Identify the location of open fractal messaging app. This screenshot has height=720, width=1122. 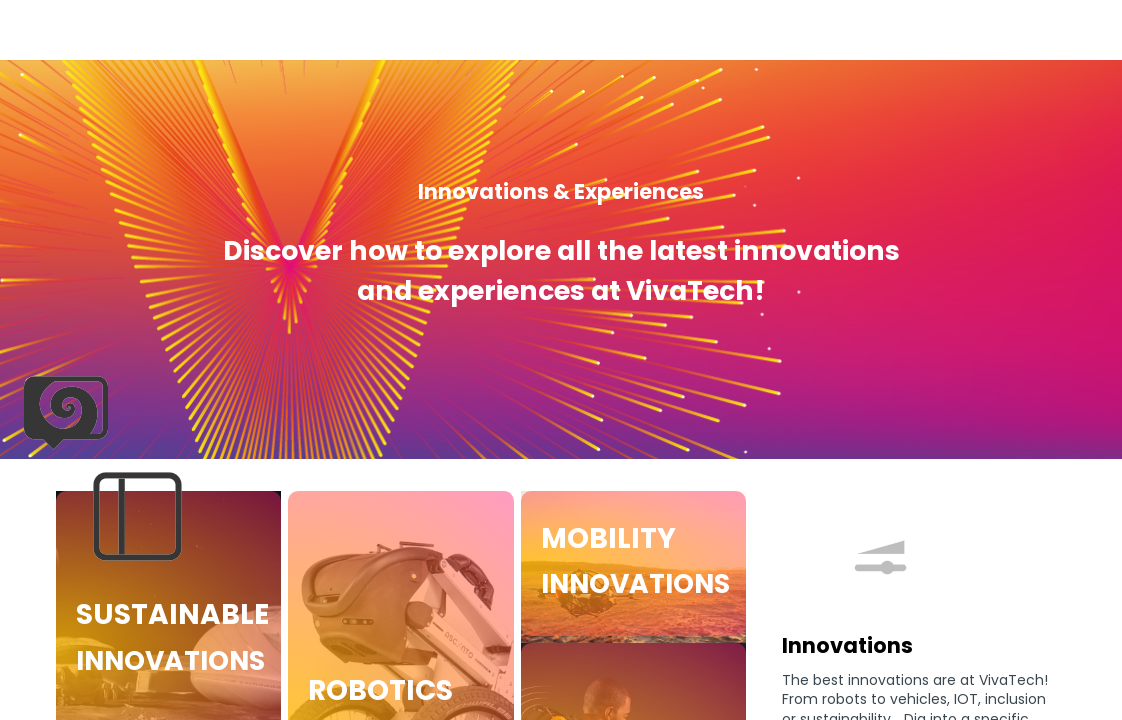
(66, 413).